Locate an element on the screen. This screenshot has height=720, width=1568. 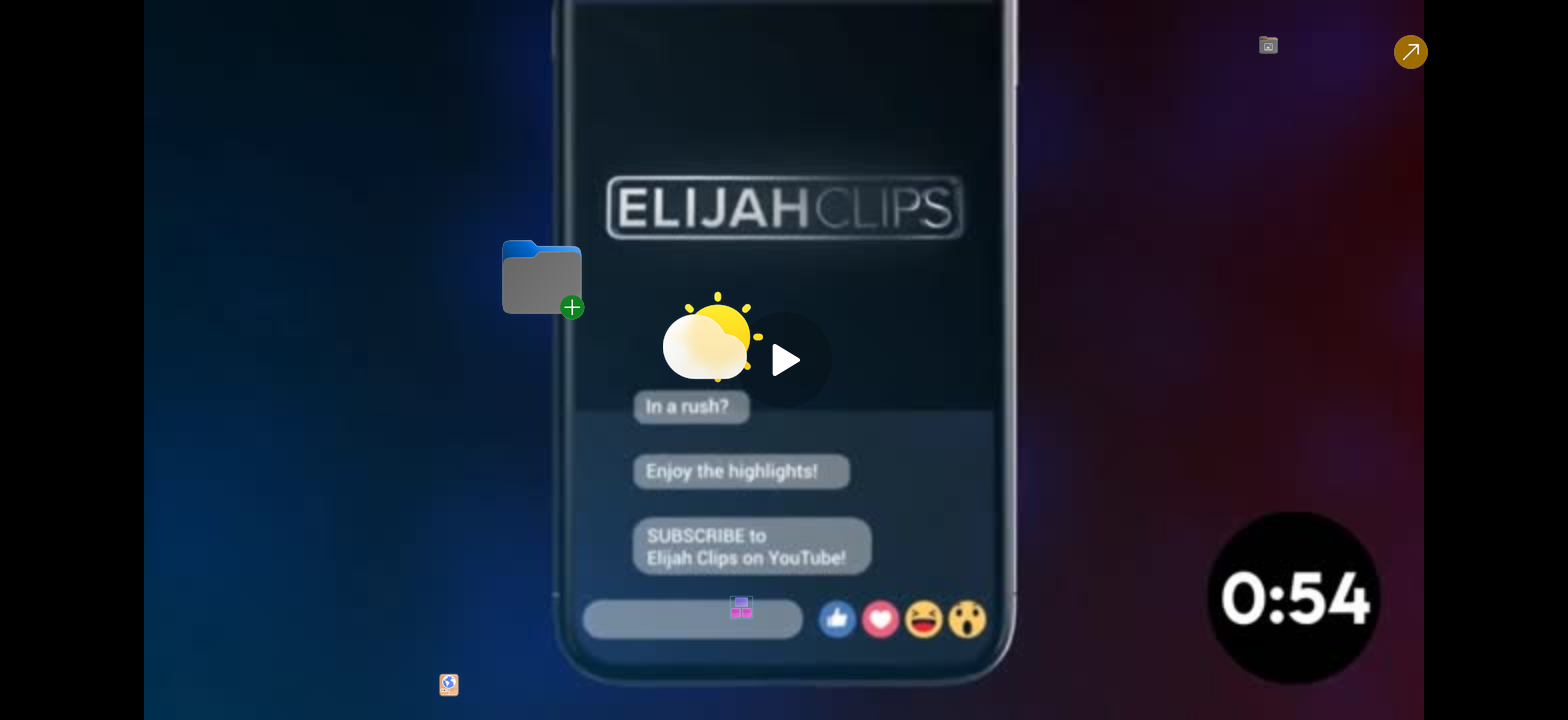
create a new folder is located at coordinates (542, 277).